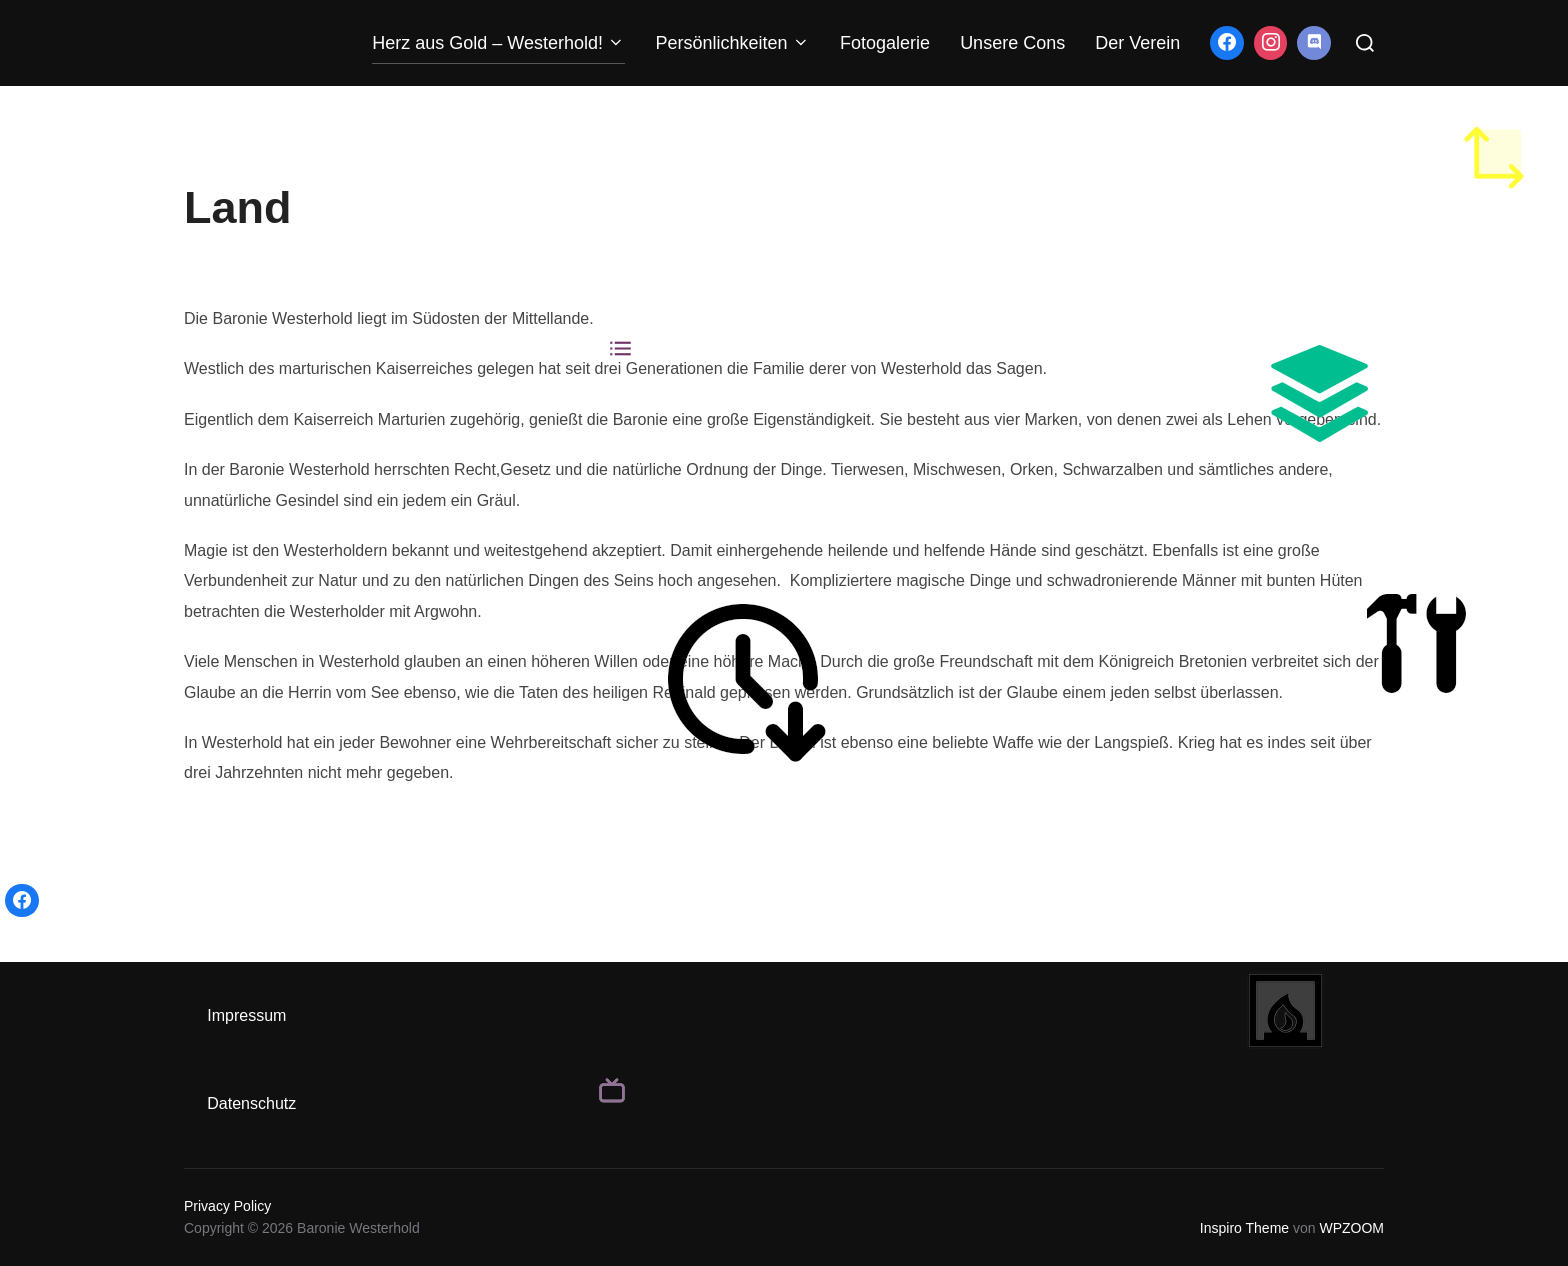 This screenshot has height=1266, width=1568. What do you see at coordinates (743, 679) in the screenshot?
I see `download or export time/schedule data` at bounding box center [743, 679].